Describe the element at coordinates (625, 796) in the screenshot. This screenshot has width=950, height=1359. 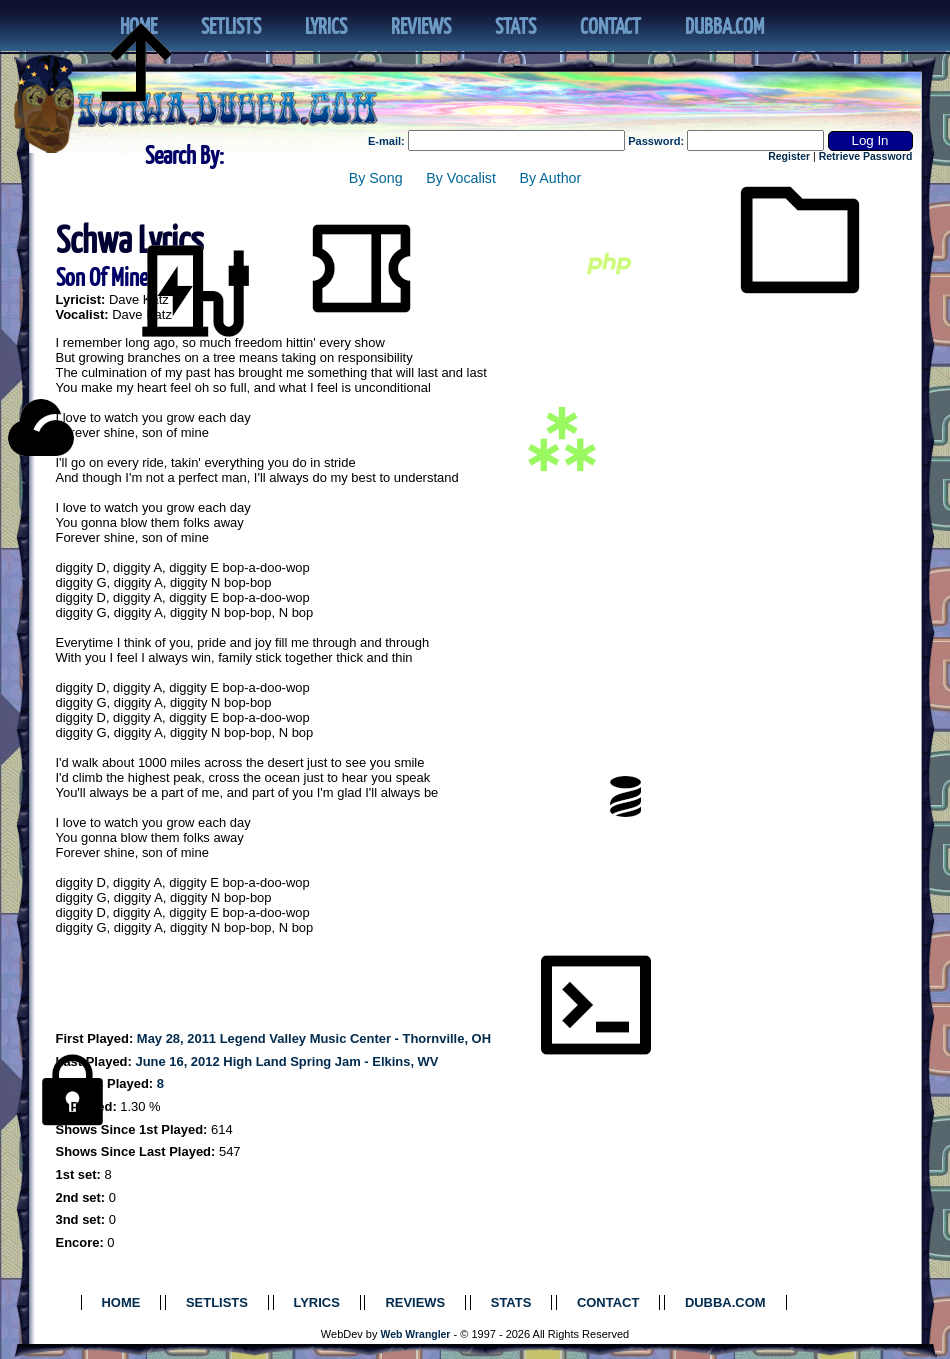
I see `Liquibase database version control logo` at that location.